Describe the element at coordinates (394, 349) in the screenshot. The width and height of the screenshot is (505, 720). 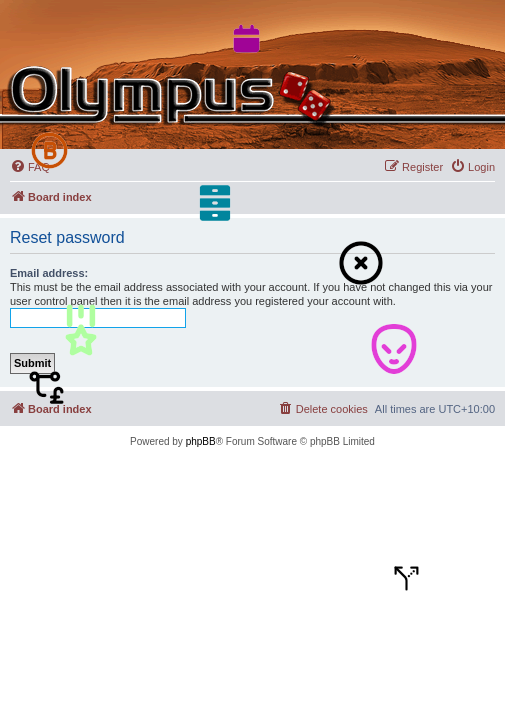
I see `indicates sci-fi or extraterrestrial content` at that location.